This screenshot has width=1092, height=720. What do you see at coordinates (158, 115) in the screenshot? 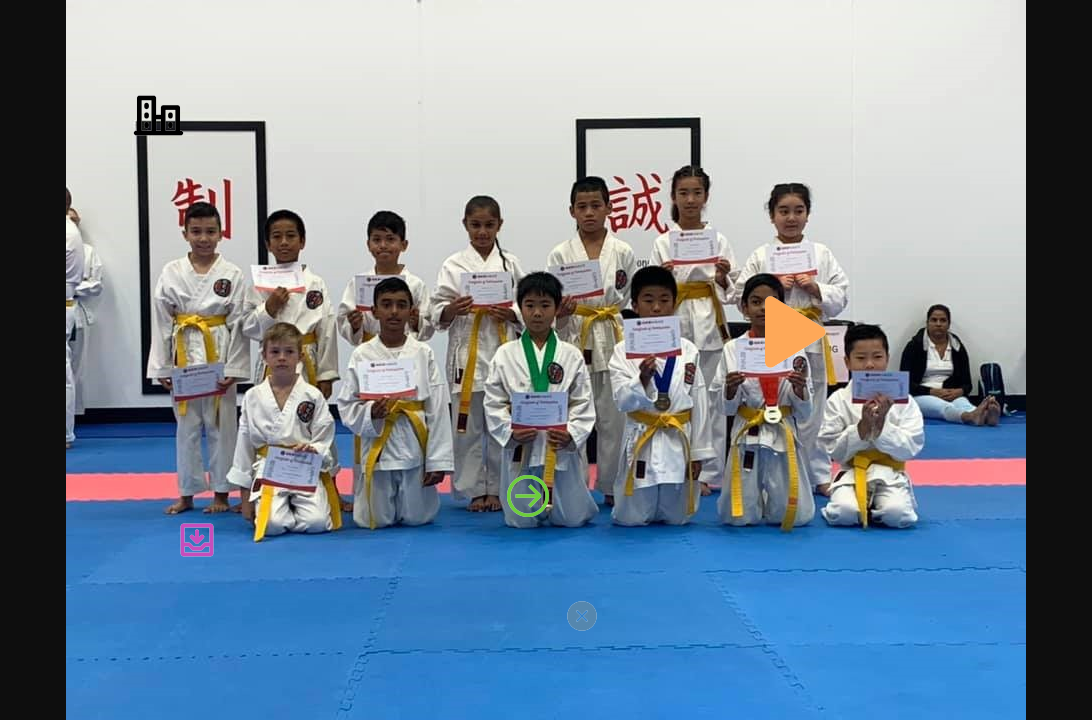
I see `view city or urban locations` at bounding box center [158, 115].